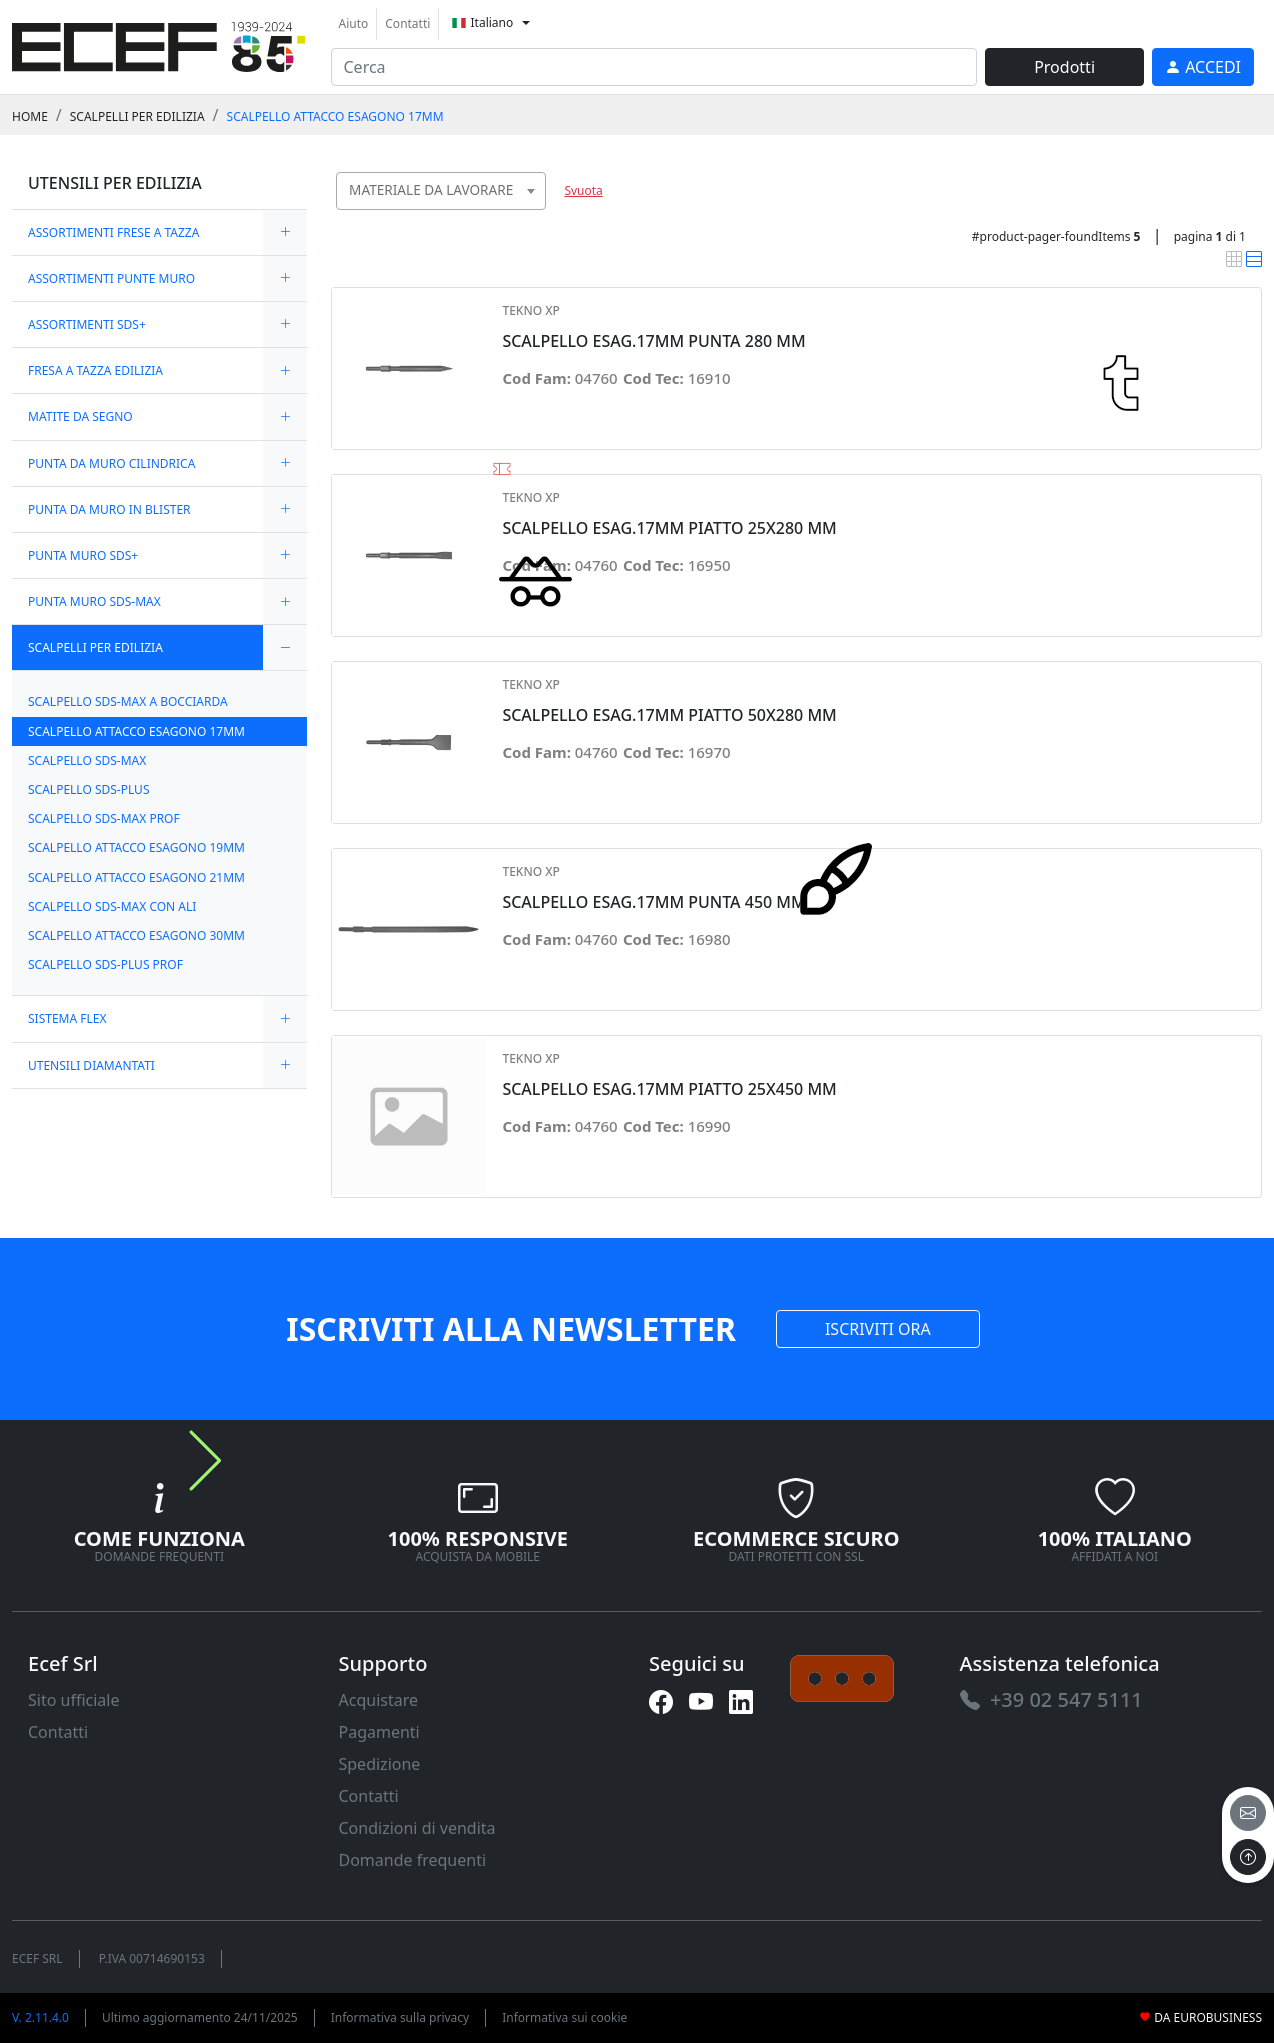 This screenshot has height=2043, width=1274. What do you see at coordinates (842, 1676) in the screenshot?
I see `access more options or actions` at bounding box center [842, 1676].